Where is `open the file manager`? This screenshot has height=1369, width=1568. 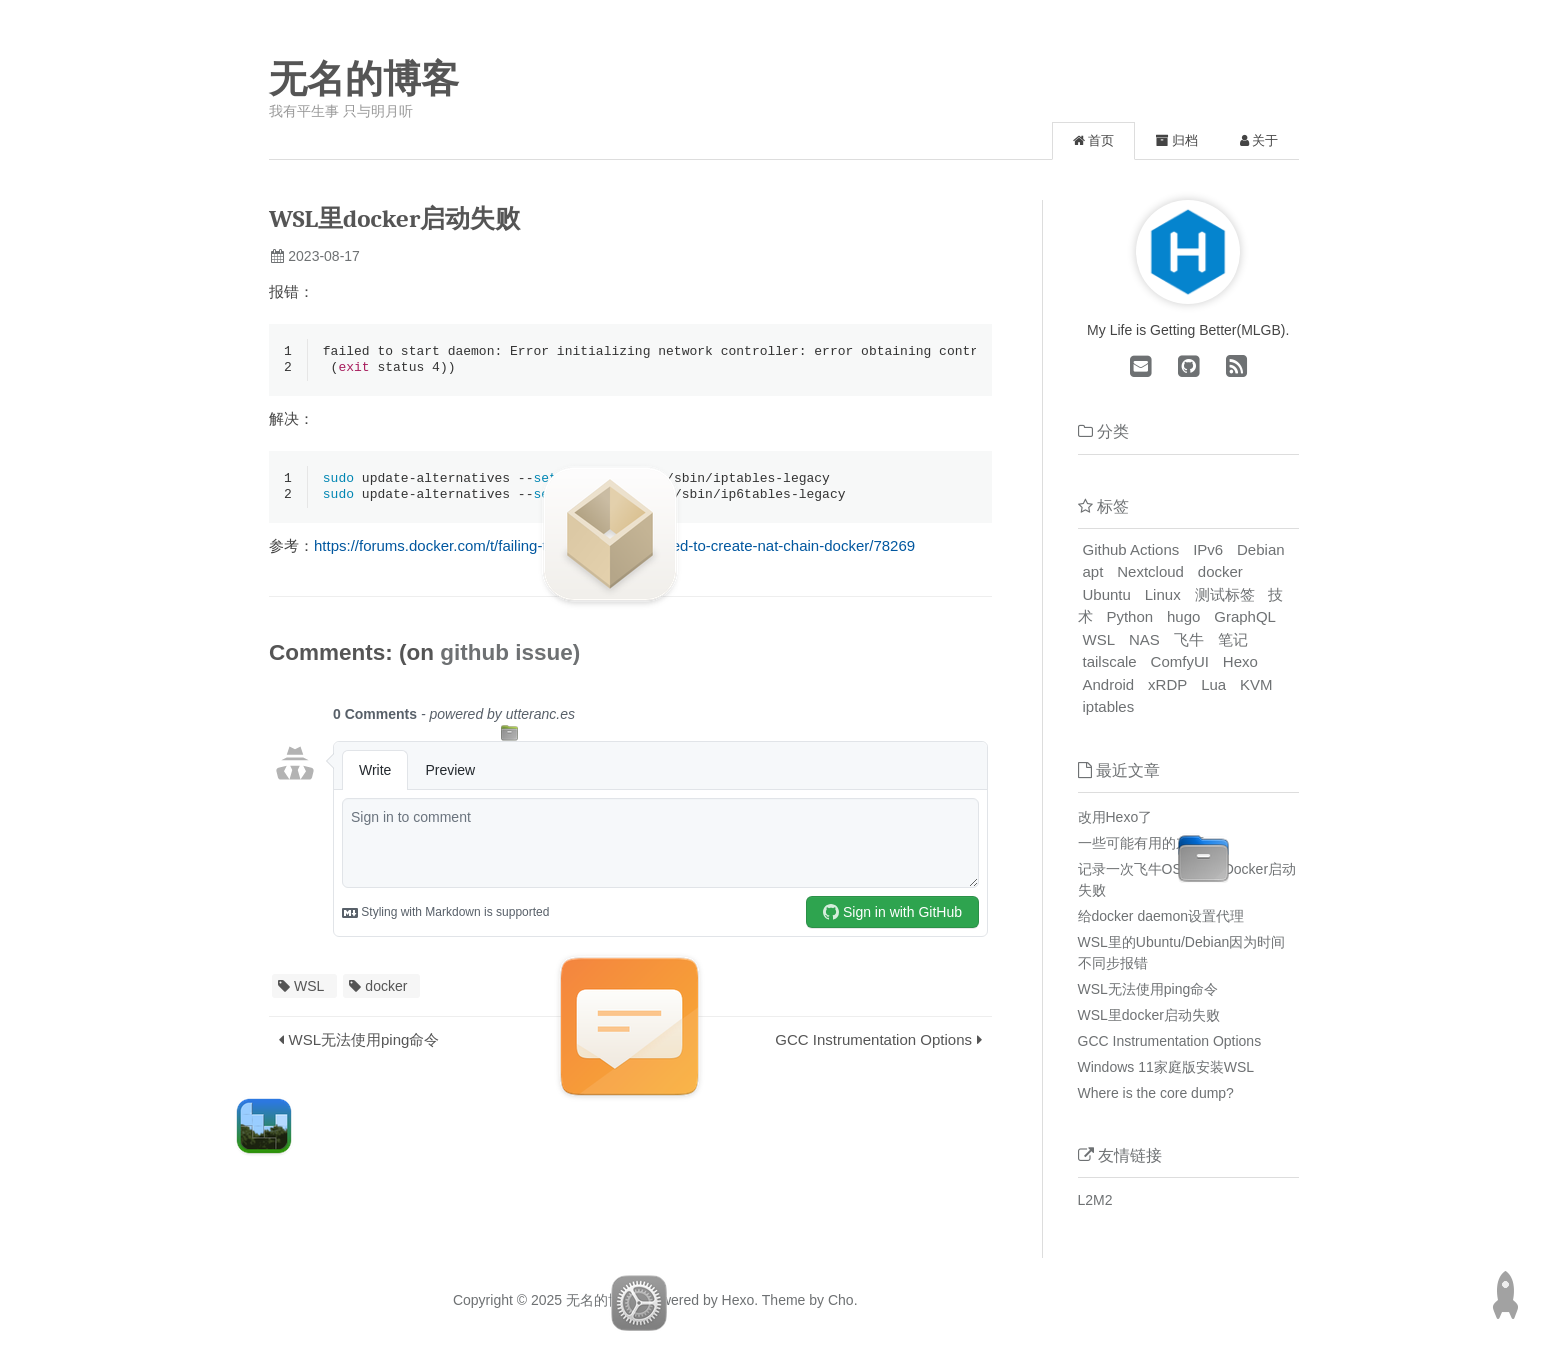 open the file manager is located at coordinates (509, 732).